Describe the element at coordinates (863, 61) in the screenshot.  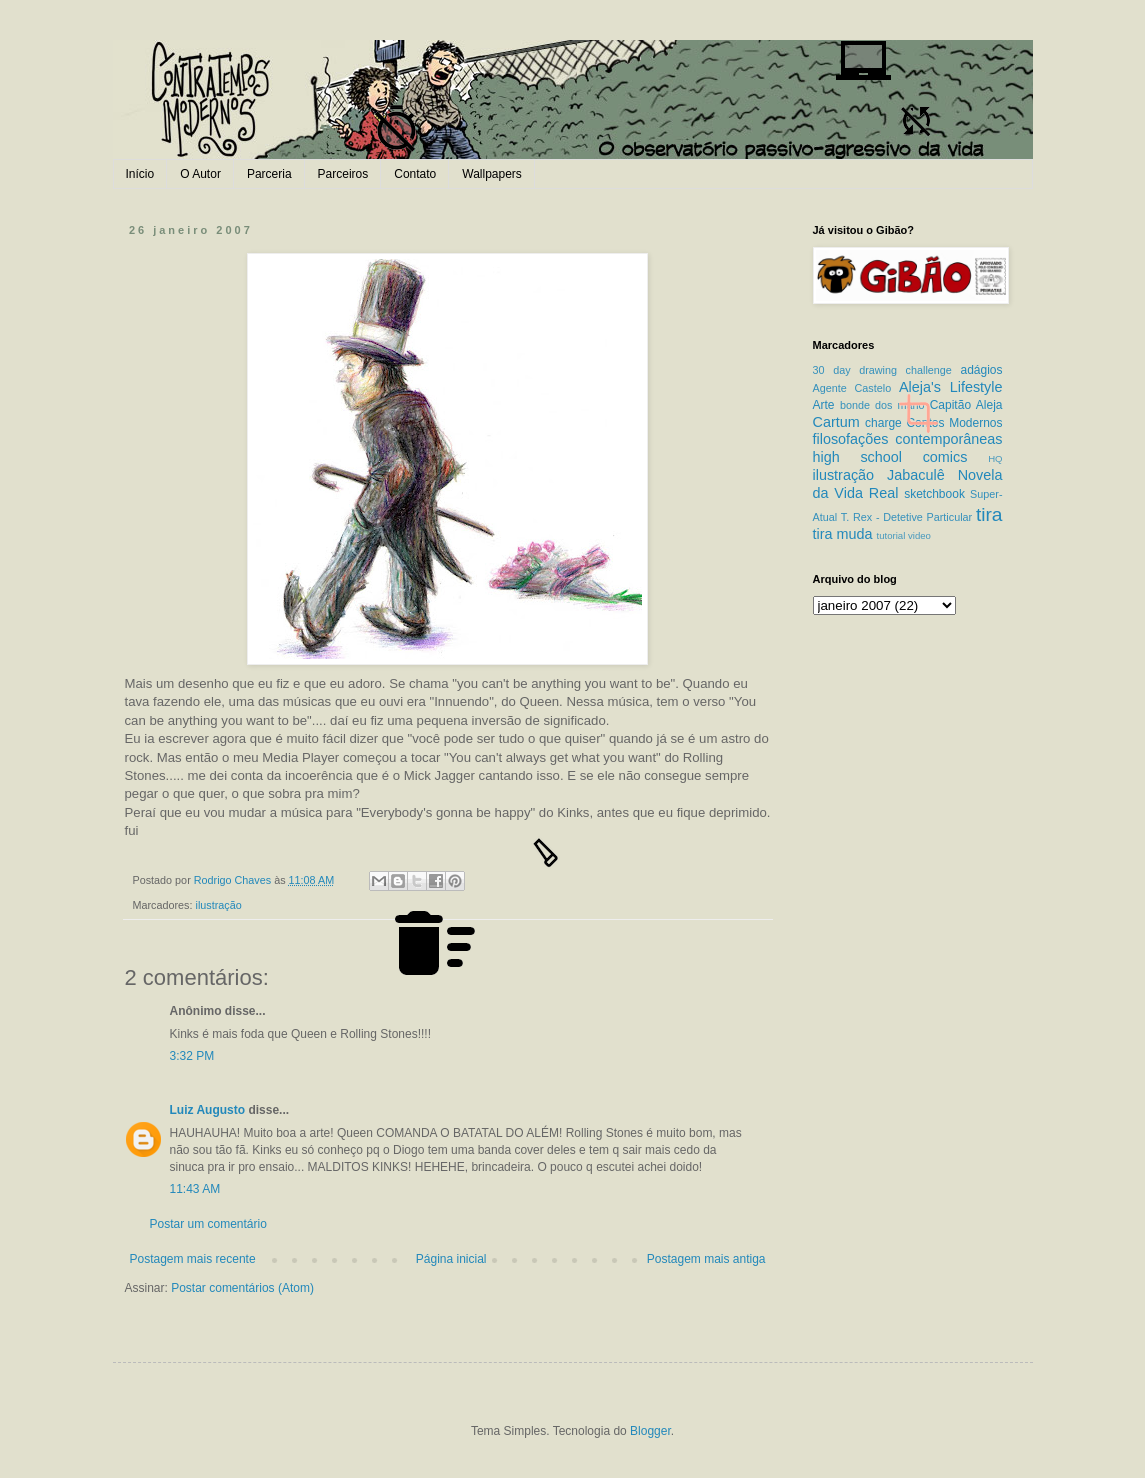
I see `access chromebook or laptop settings` at that location.